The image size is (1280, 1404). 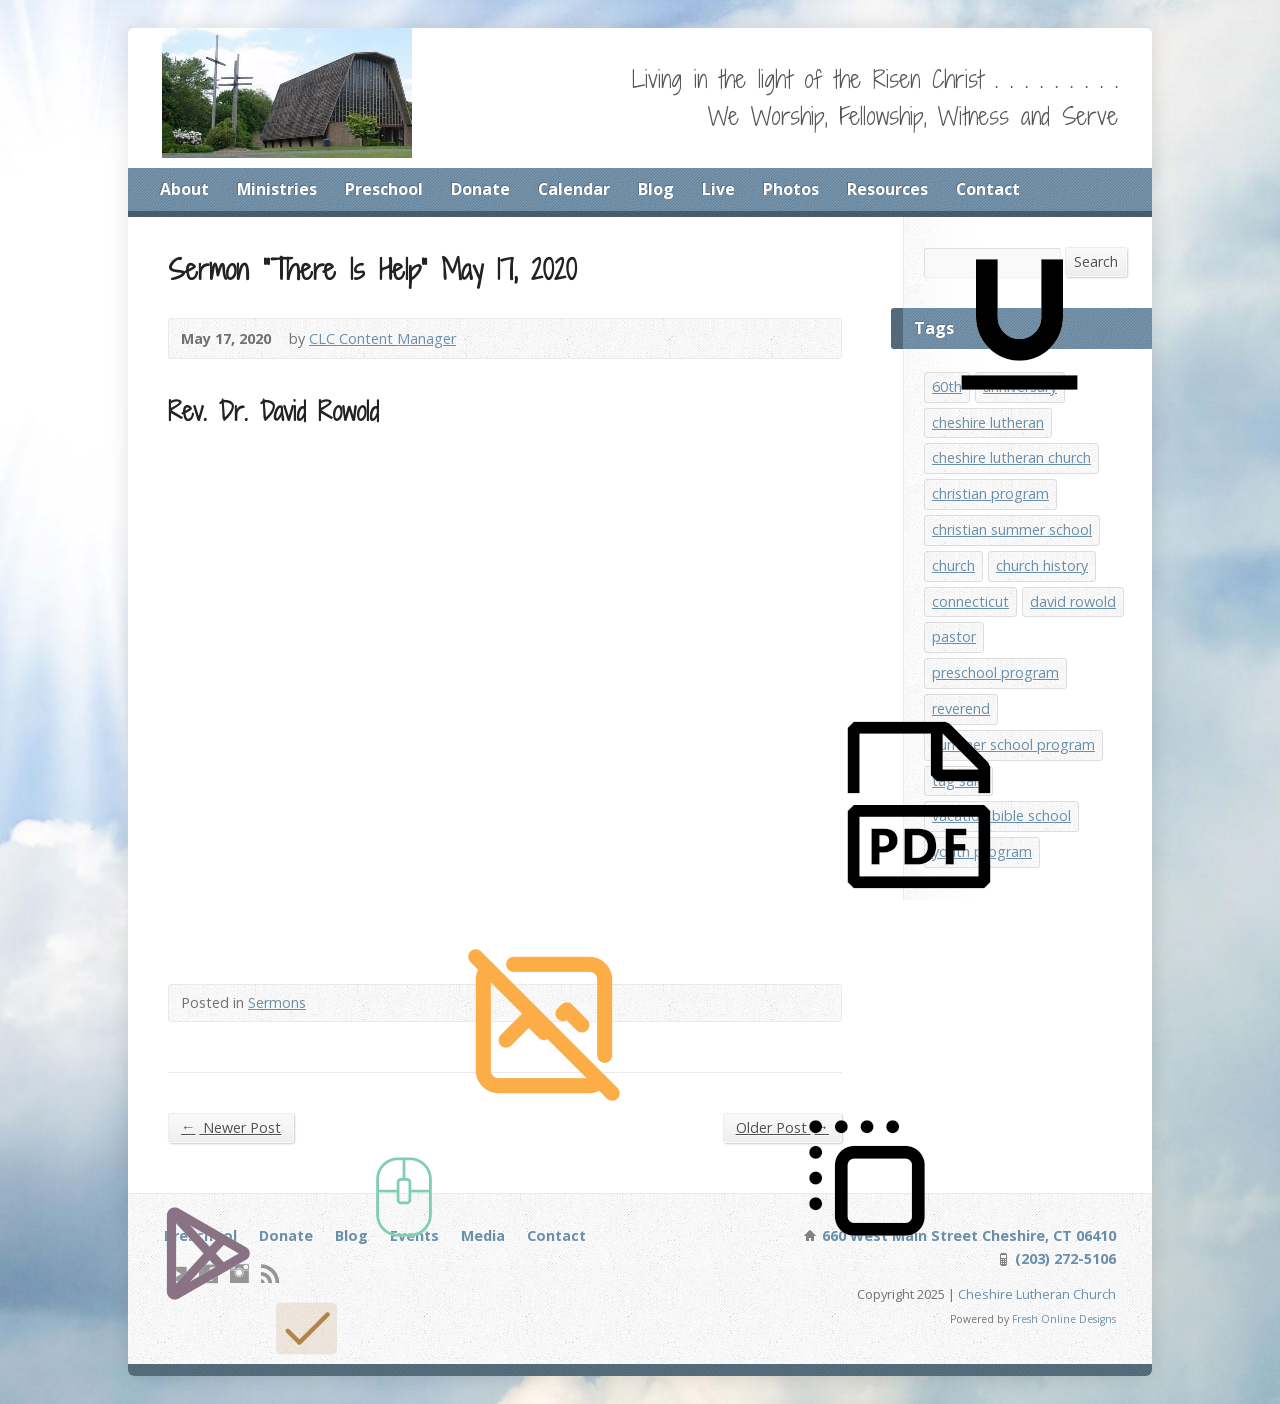 I want to click on disable graph or chart view, so click(x=544, y=1025).